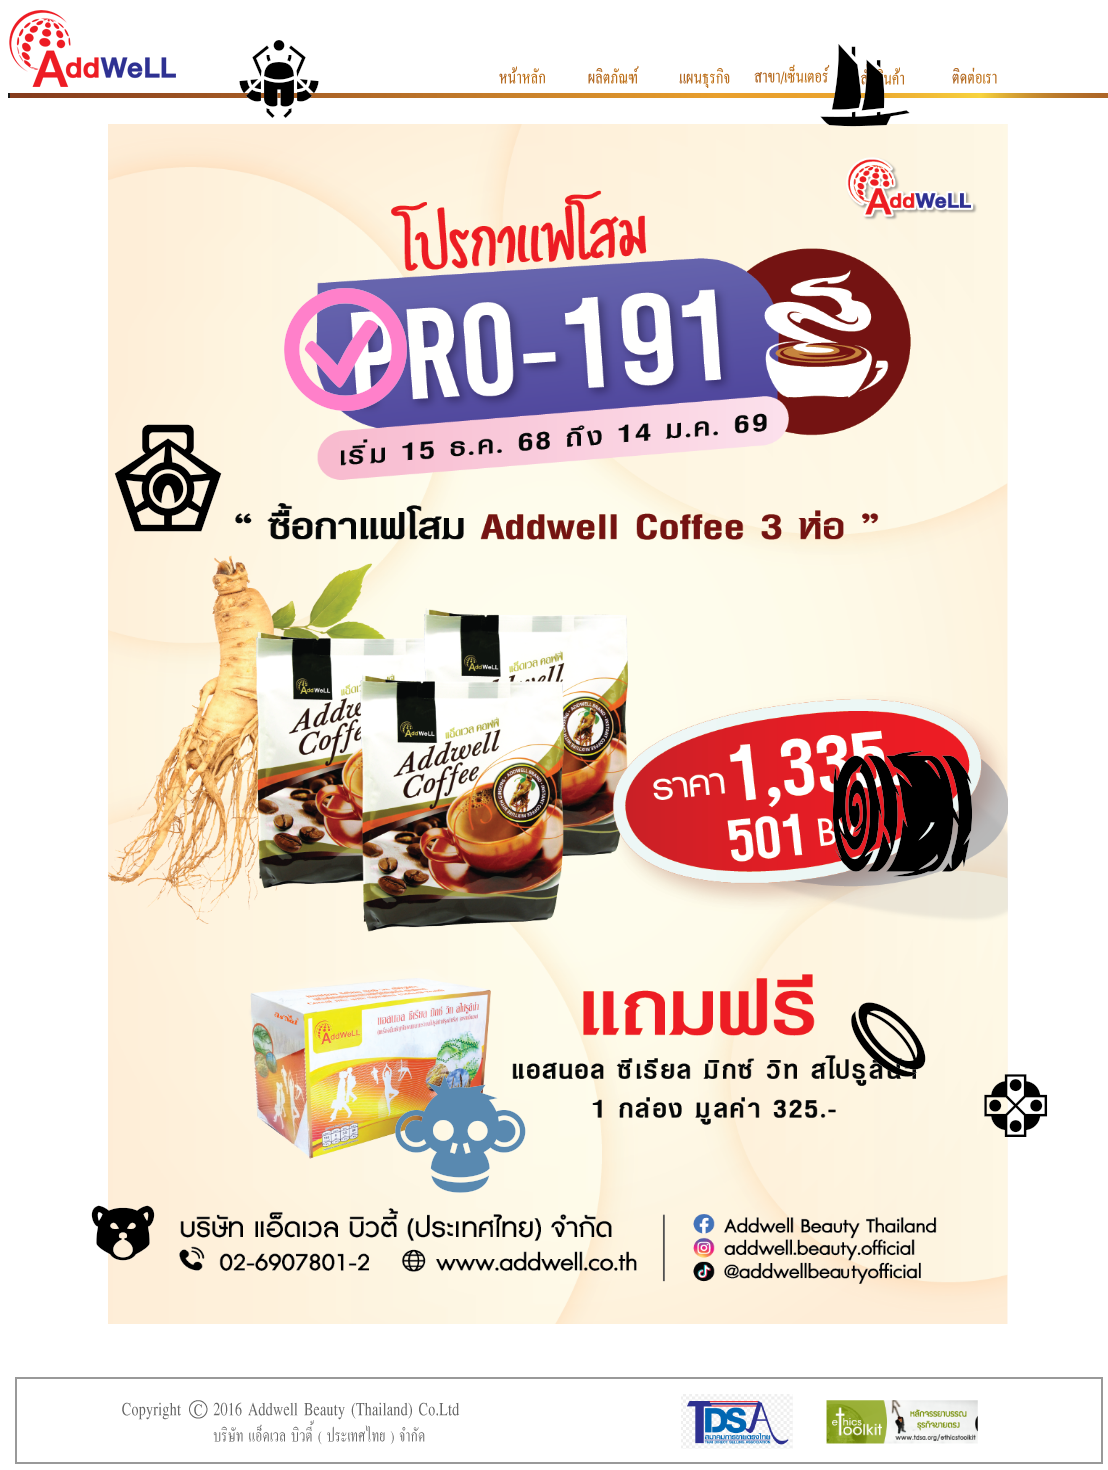 The image size is (1108, 1470). I want to click on represents a bear character or avatar in a game, so click(123, 1233).